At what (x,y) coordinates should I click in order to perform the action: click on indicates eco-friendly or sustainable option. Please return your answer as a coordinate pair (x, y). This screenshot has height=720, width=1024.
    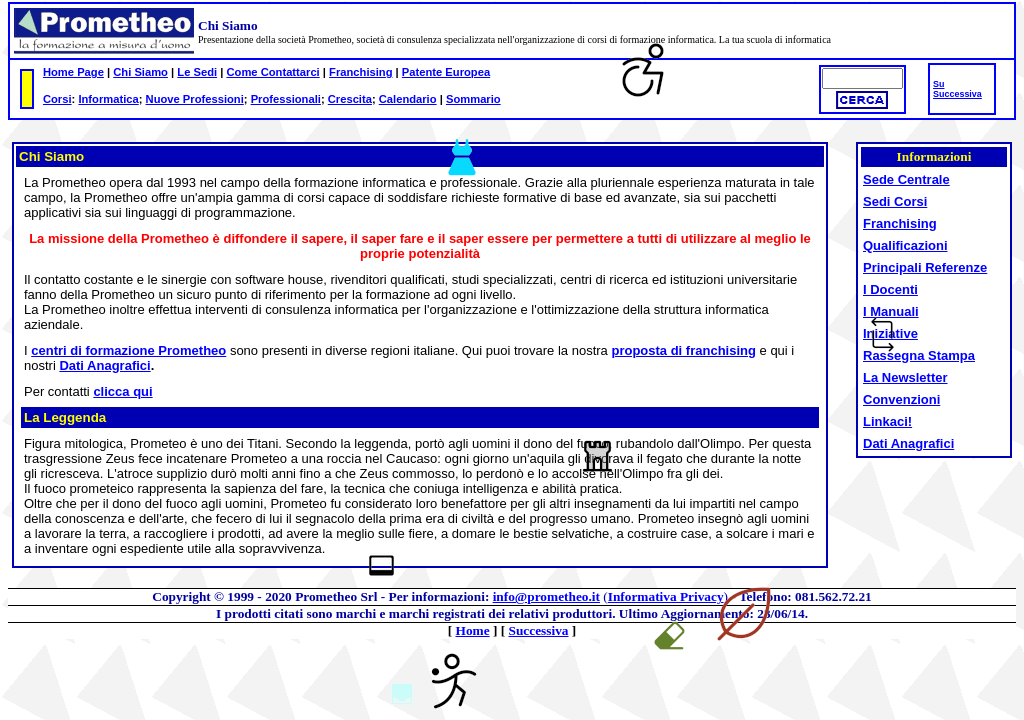
    Looking at the image, I should click on (744, 614).